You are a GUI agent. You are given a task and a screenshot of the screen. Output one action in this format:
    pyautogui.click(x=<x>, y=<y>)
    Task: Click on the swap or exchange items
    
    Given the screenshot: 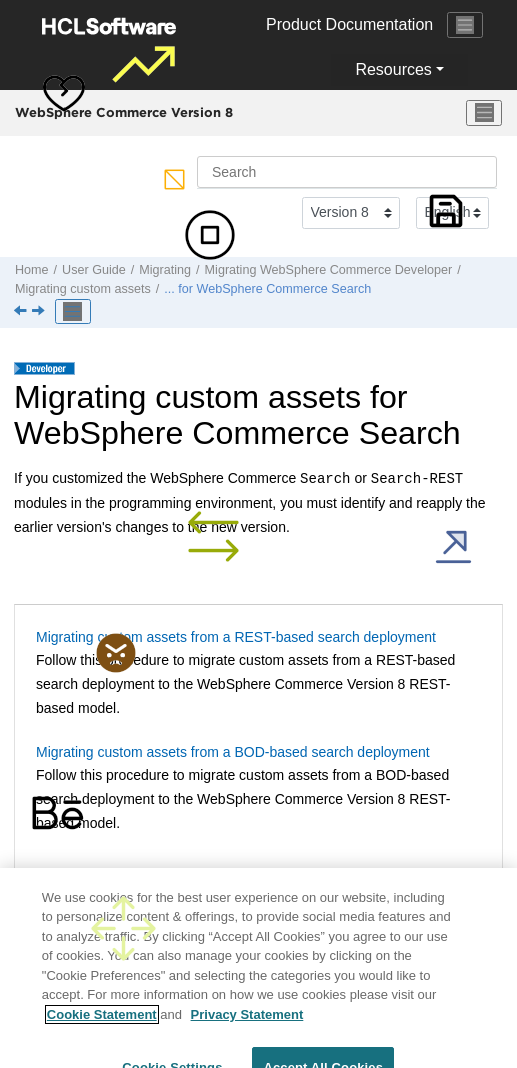 What is the action you would take?
    pyautogui.click(x=213, y=536)
    